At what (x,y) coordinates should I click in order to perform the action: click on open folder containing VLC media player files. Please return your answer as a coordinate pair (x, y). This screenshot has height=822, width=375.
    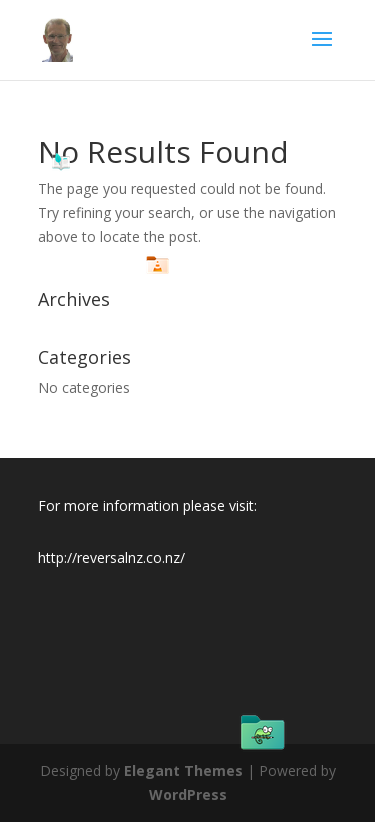
    Looking at the image, I should click on (157, 265).